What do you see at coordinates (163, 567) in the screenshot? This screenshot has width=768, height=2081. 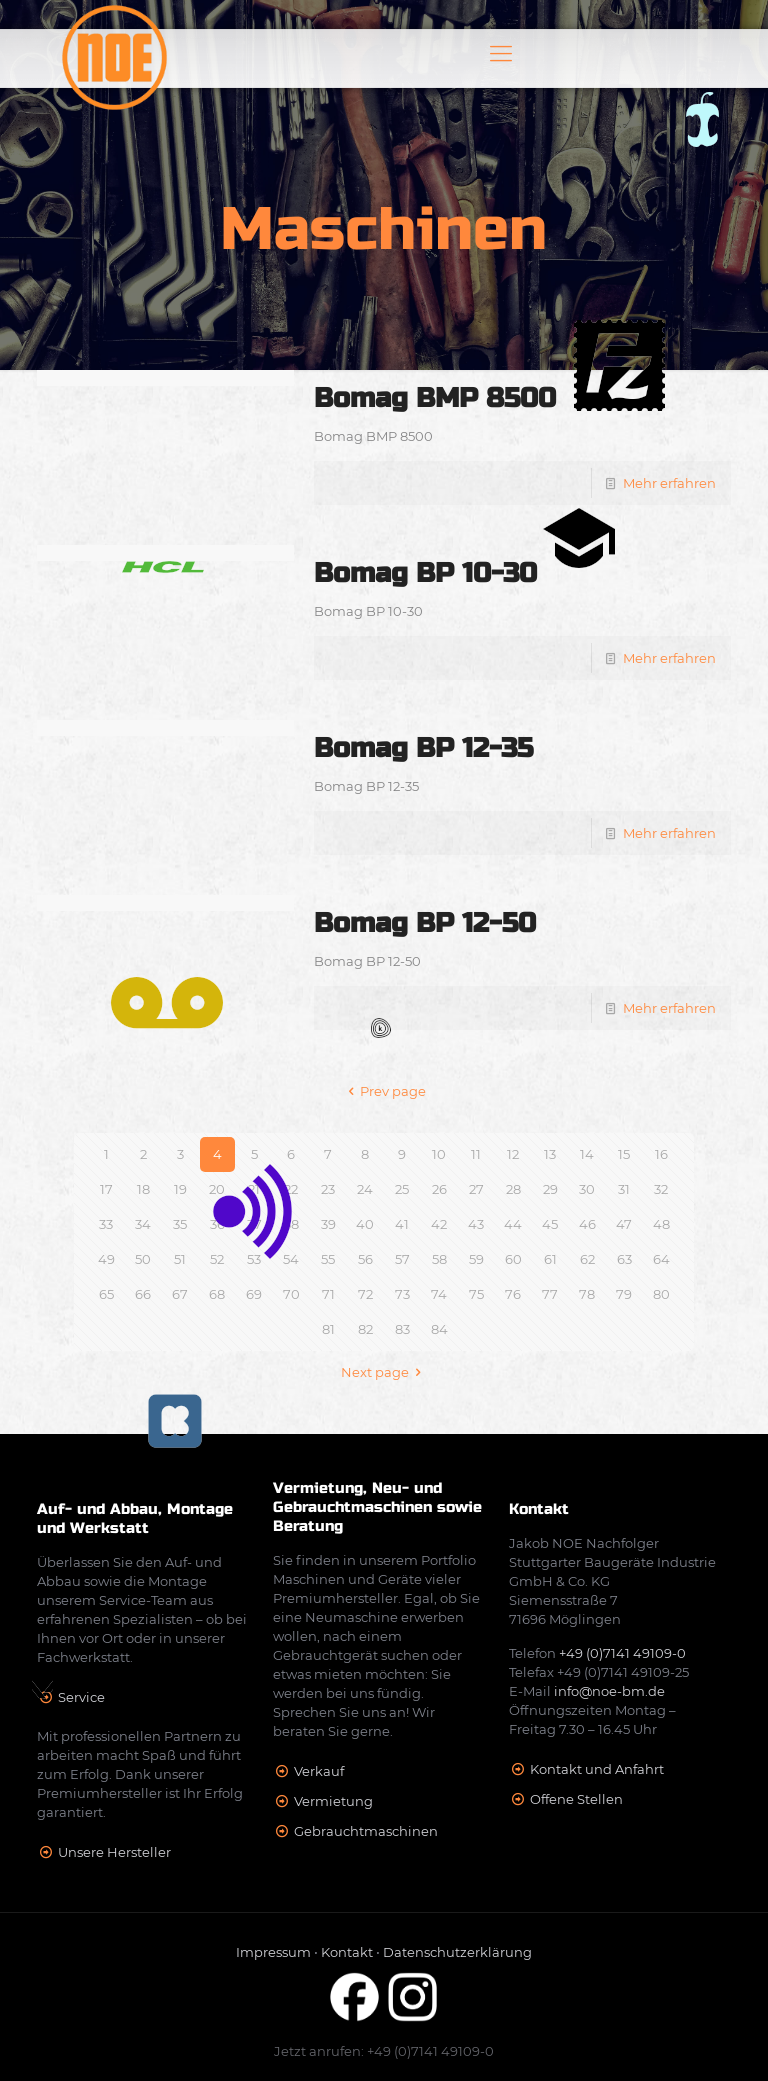 I see `HCL Technologies company logo` at bounding box center [163, 567].